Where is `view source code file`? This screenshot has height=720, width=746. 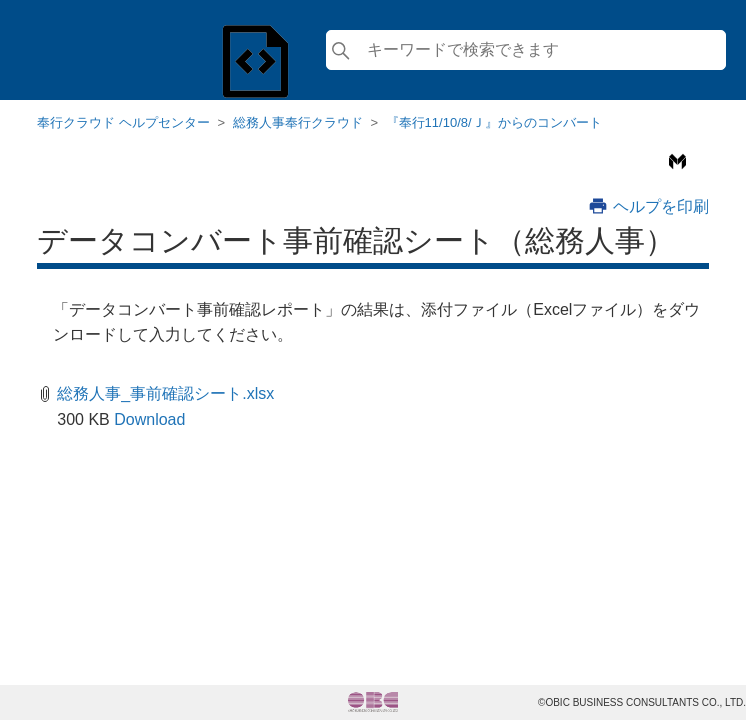
view source code file is located at coordinates (255, 61).